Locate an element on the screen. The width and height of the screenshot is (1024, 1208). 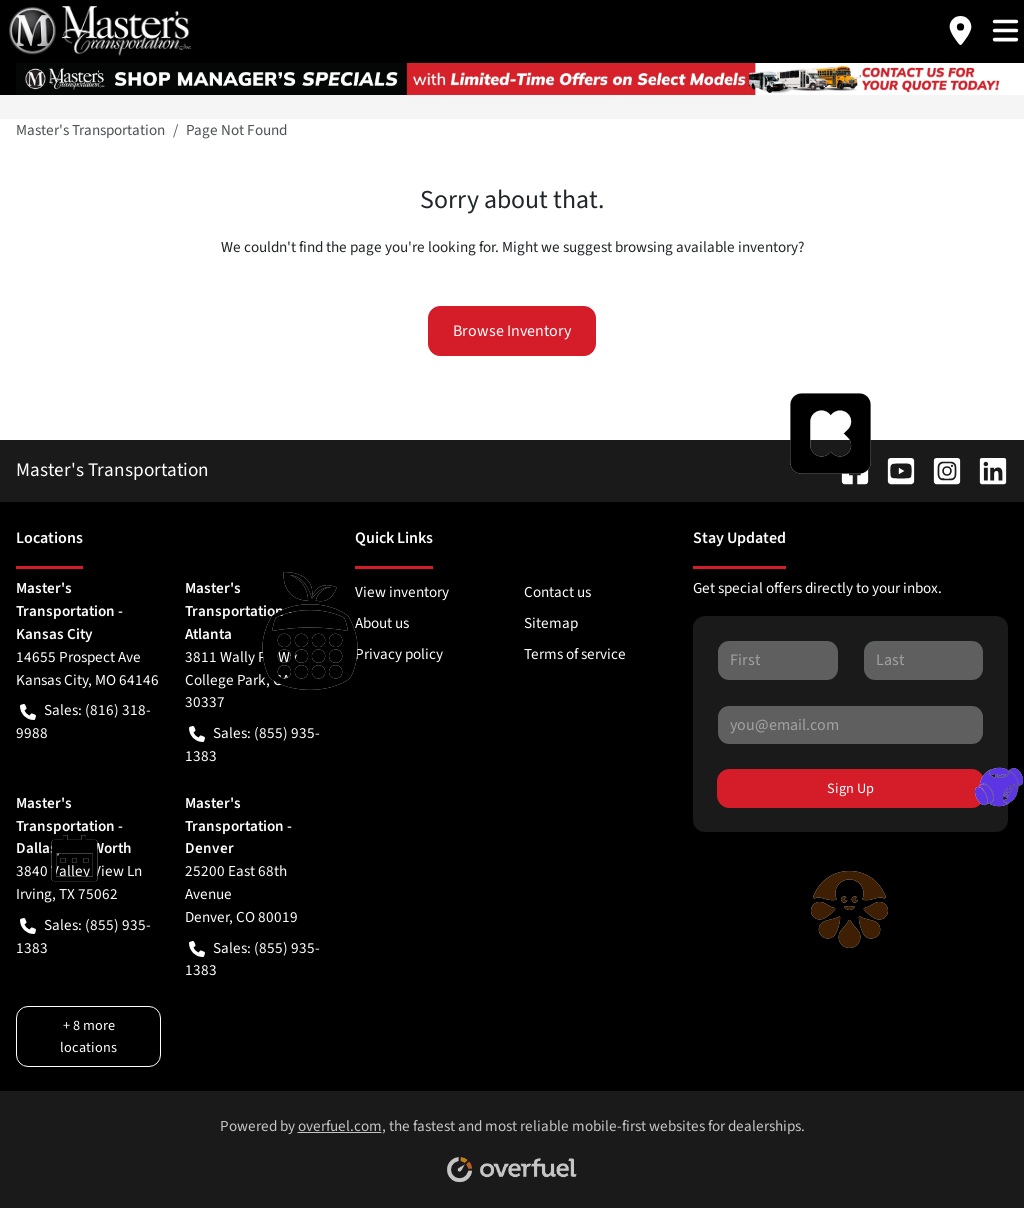
open OpenSCAD application is located at coordinates (999, 787).